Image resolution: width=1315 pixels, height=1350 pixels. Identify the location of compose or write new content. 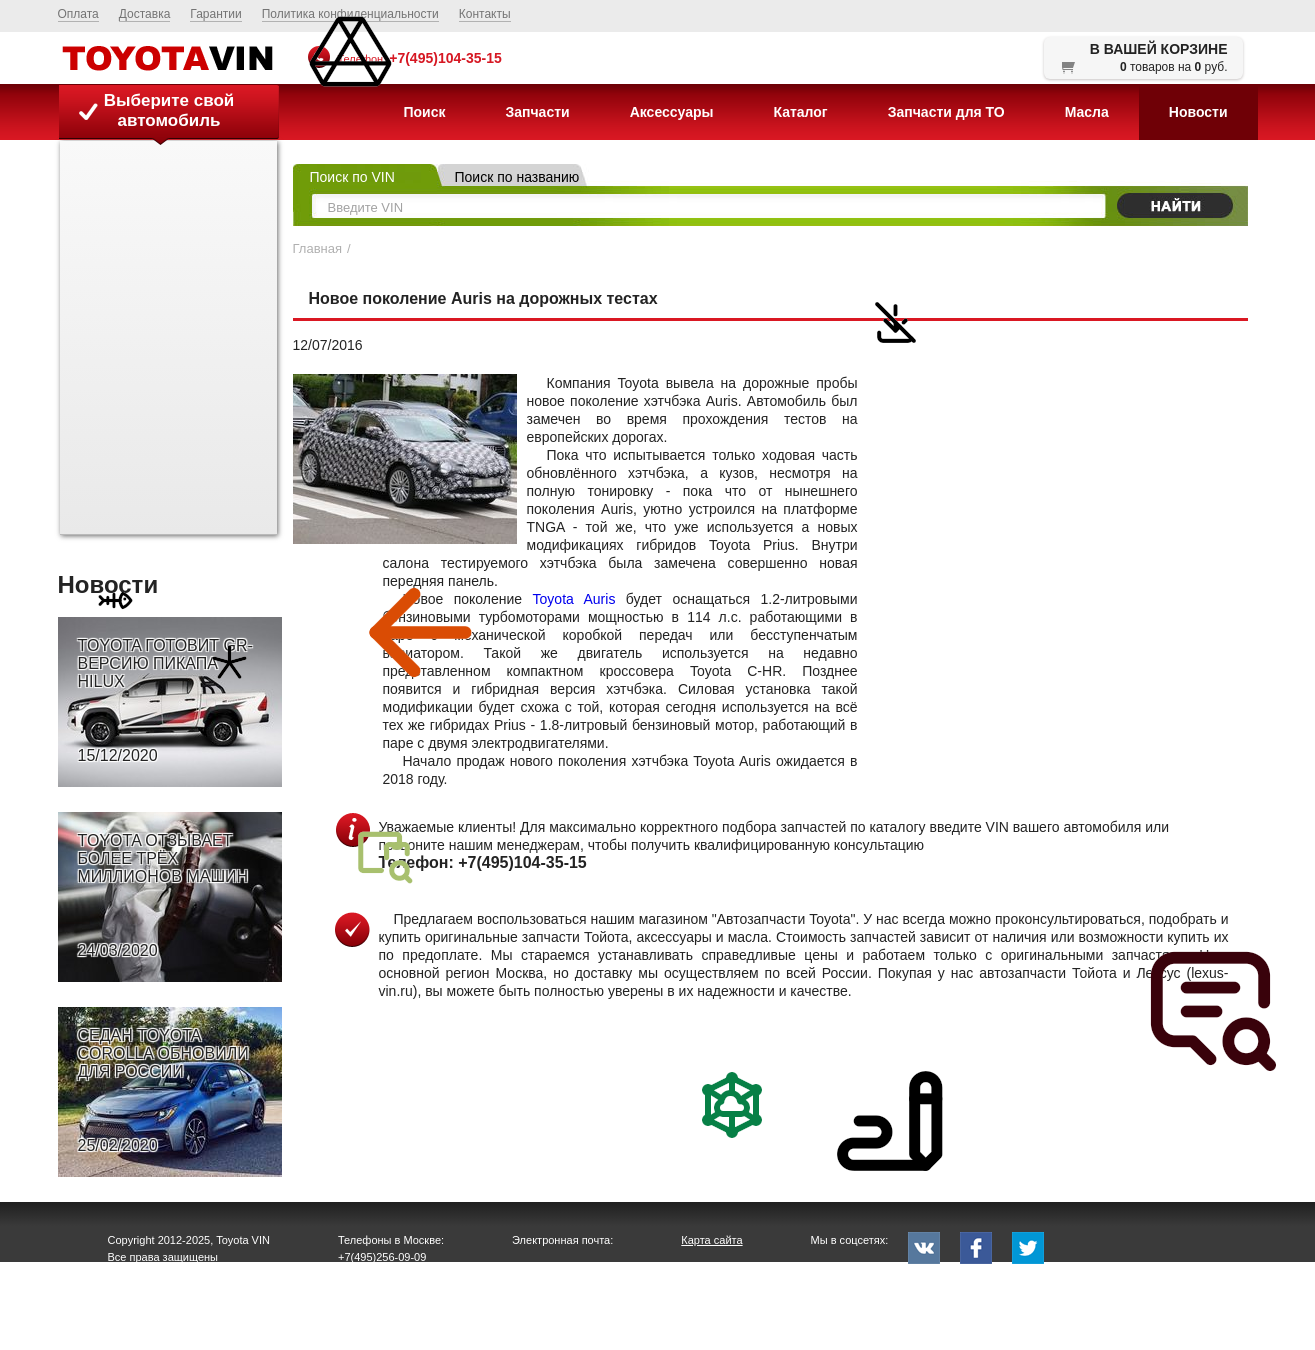
(892, 1126).